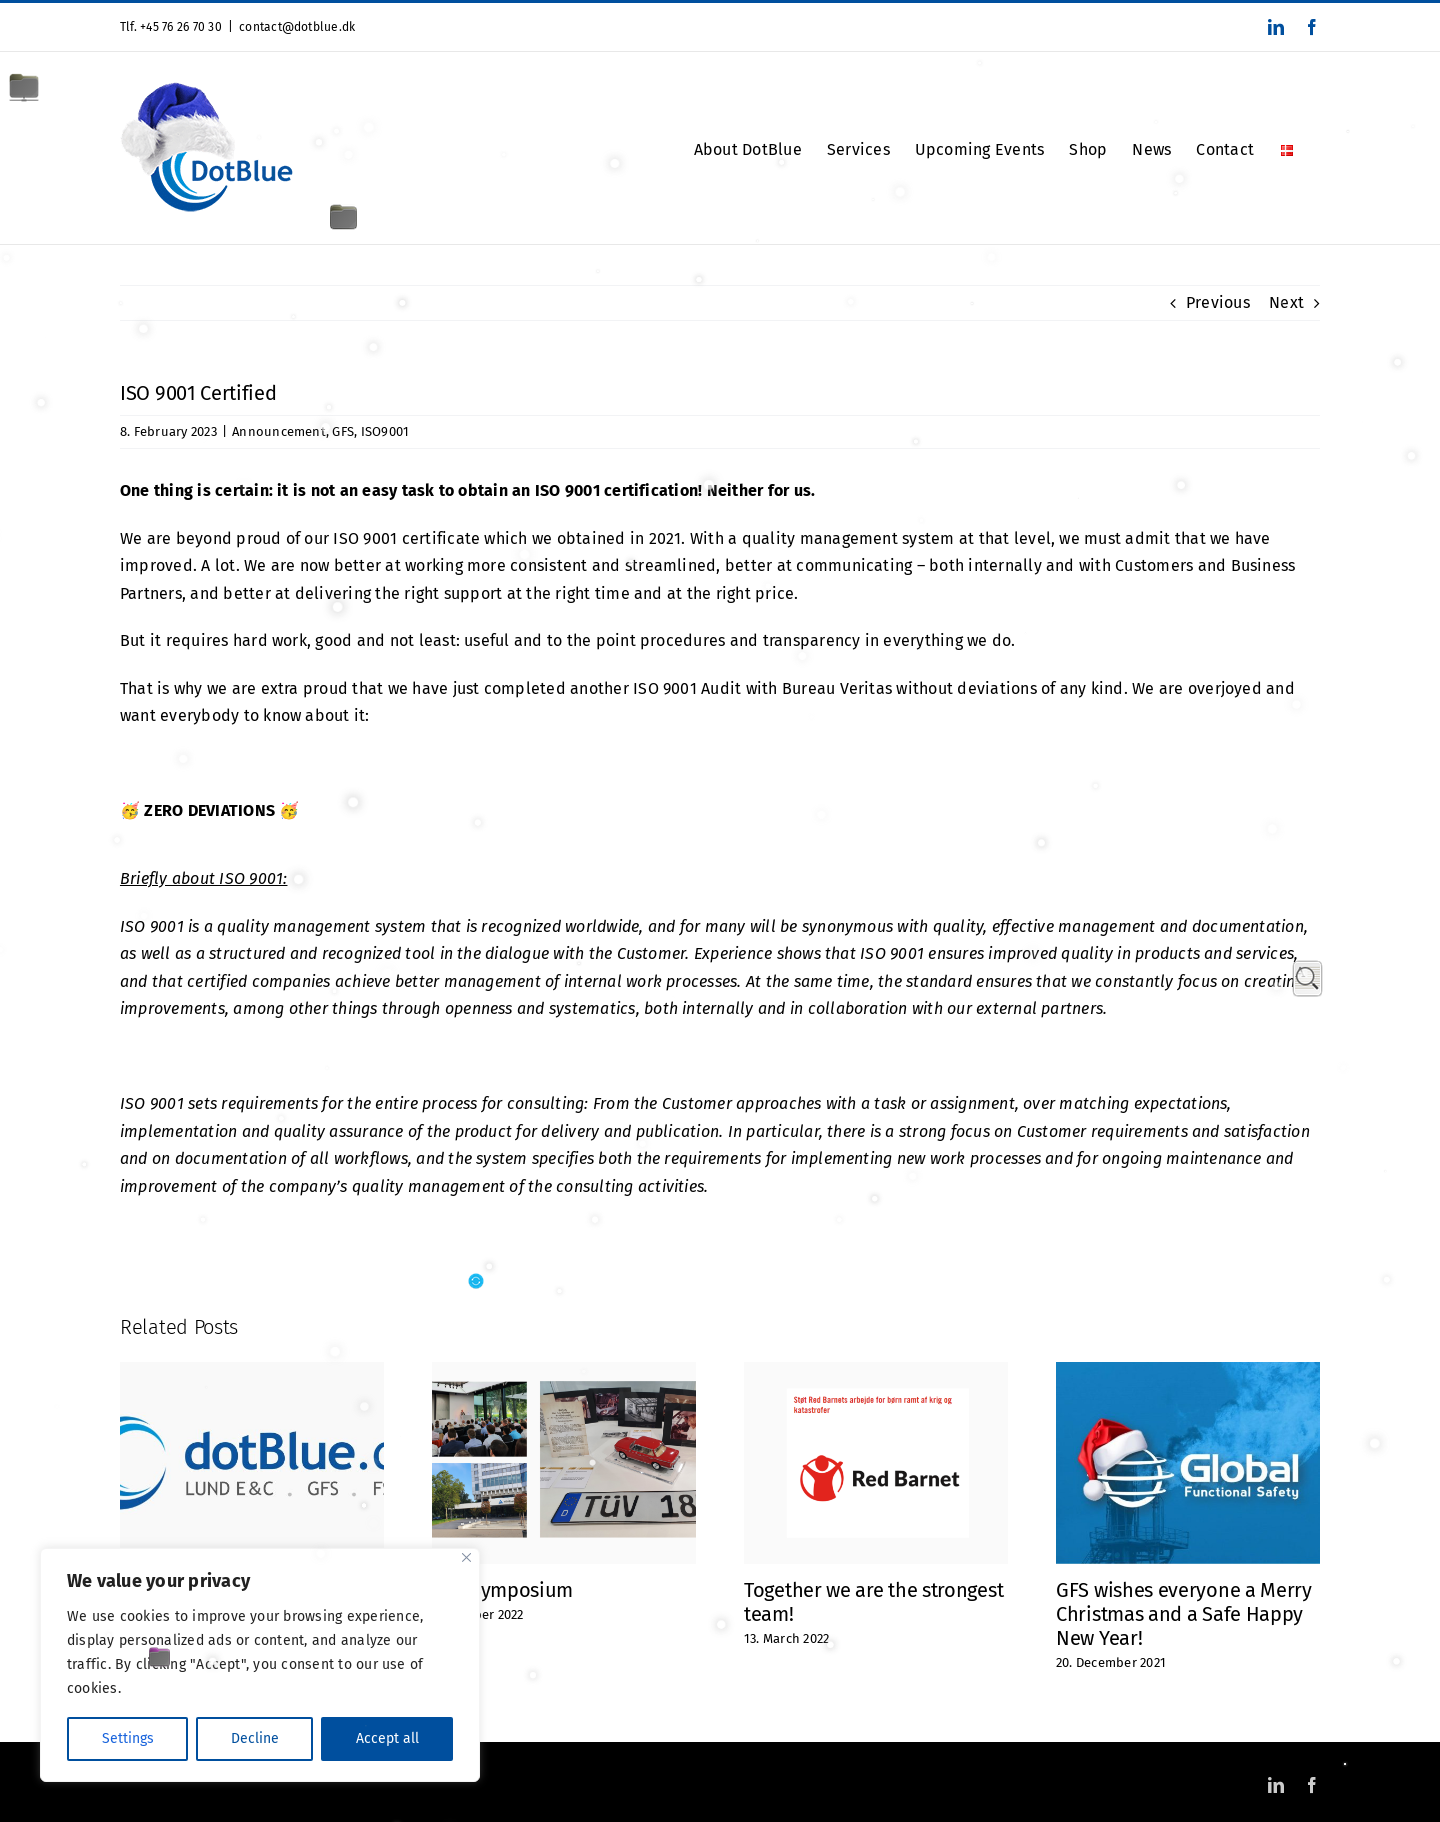 This screenshot has width=1440, height=1822. Describe the element at coordinates (343, 216) in the screenshot. I see `open a folder to view its contents` at that location.